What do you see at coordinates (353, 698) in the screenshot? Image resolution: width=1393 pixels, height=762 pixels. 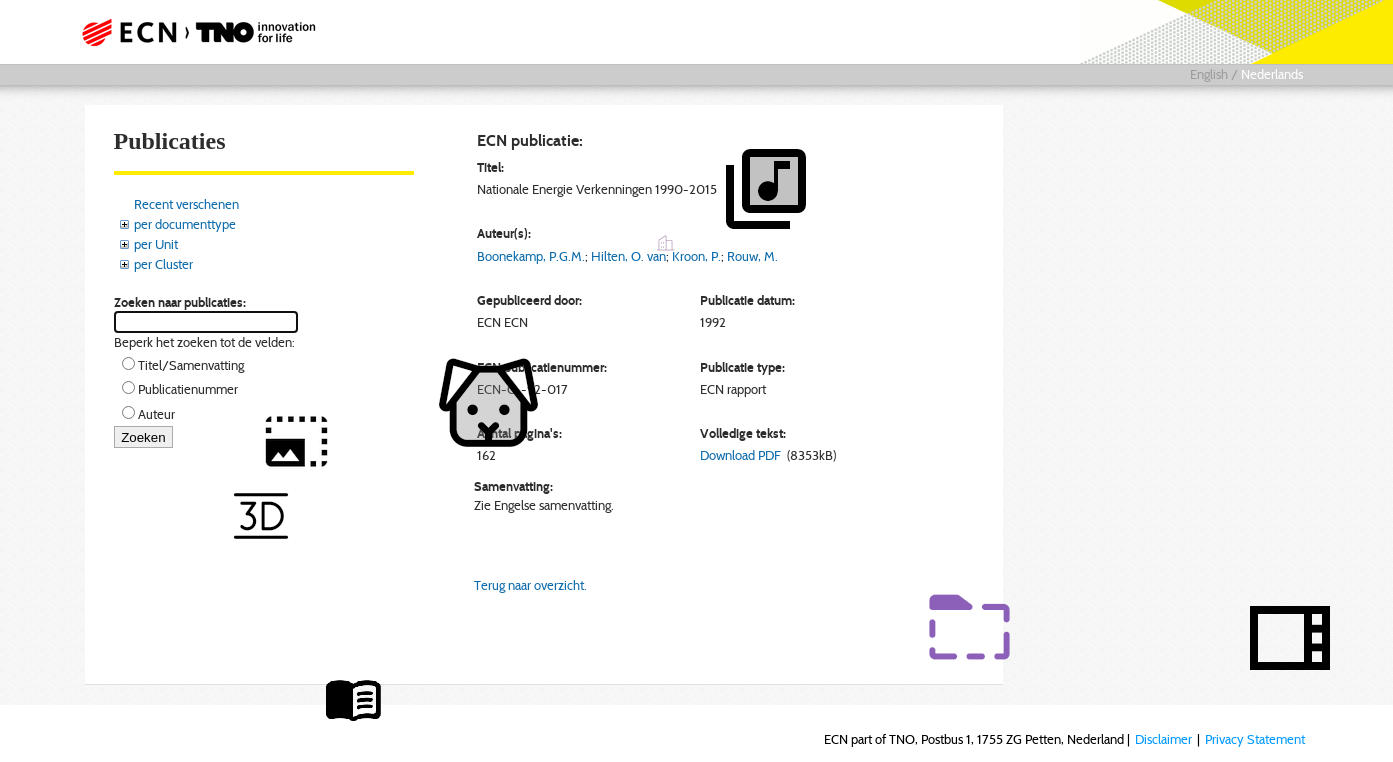 I see `open menu or documentation` at bounding box center [353, 698].